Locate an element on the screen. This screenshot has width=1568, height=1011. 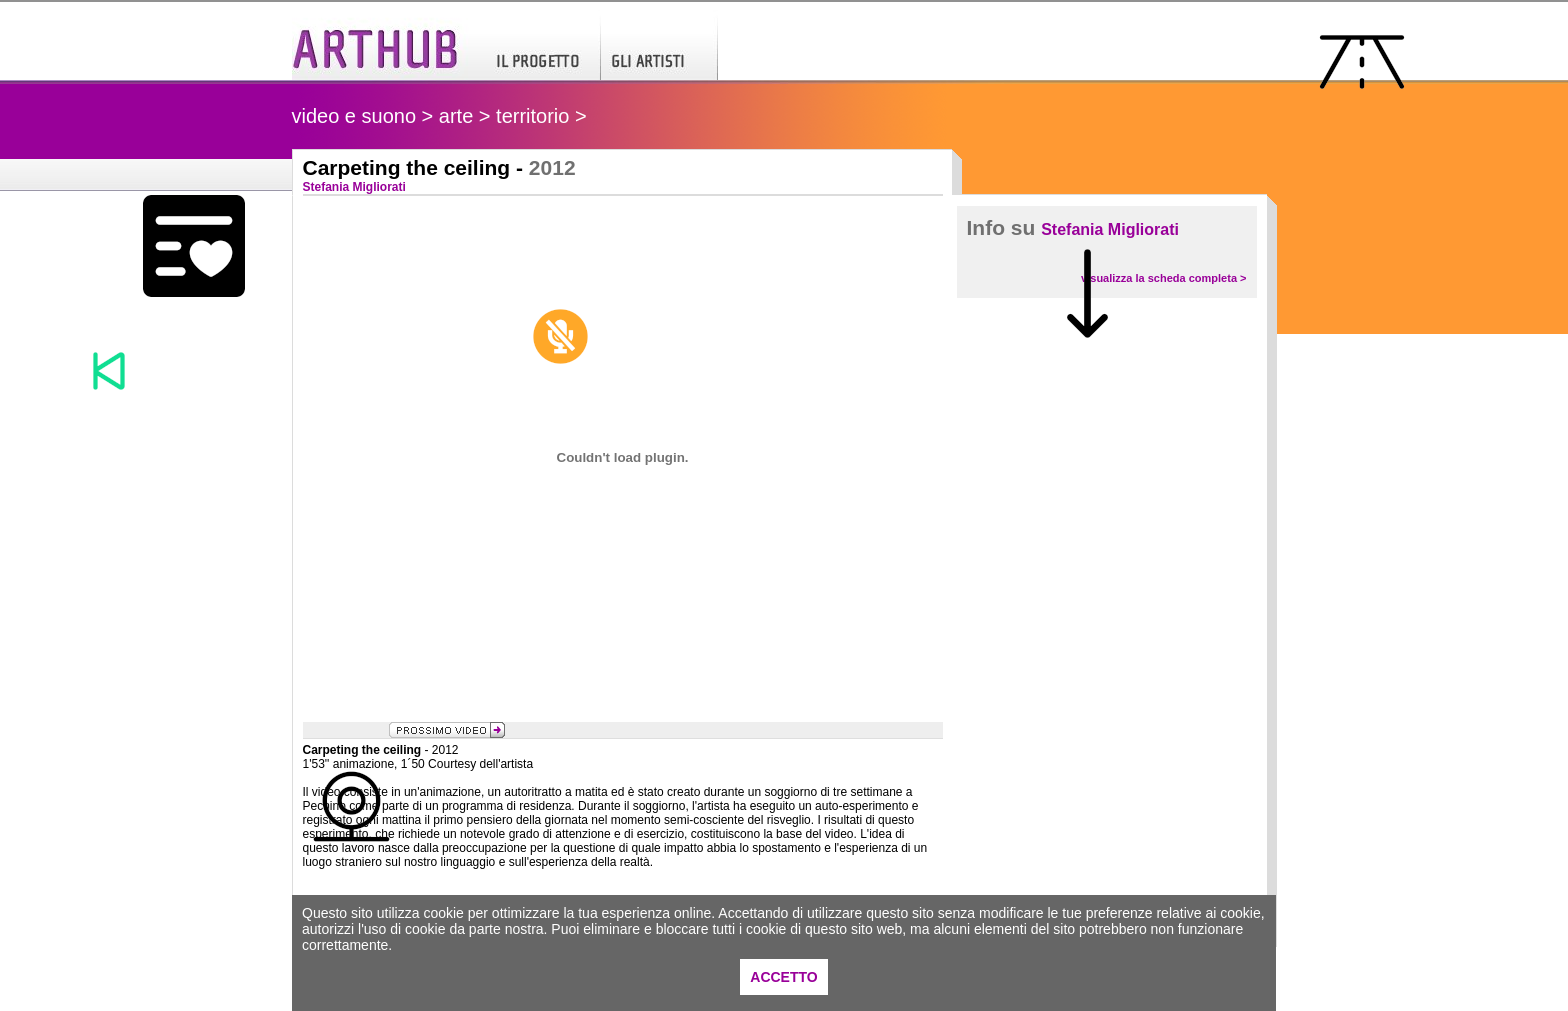
view directions or navigation route is located at coordinates (1362, 62).